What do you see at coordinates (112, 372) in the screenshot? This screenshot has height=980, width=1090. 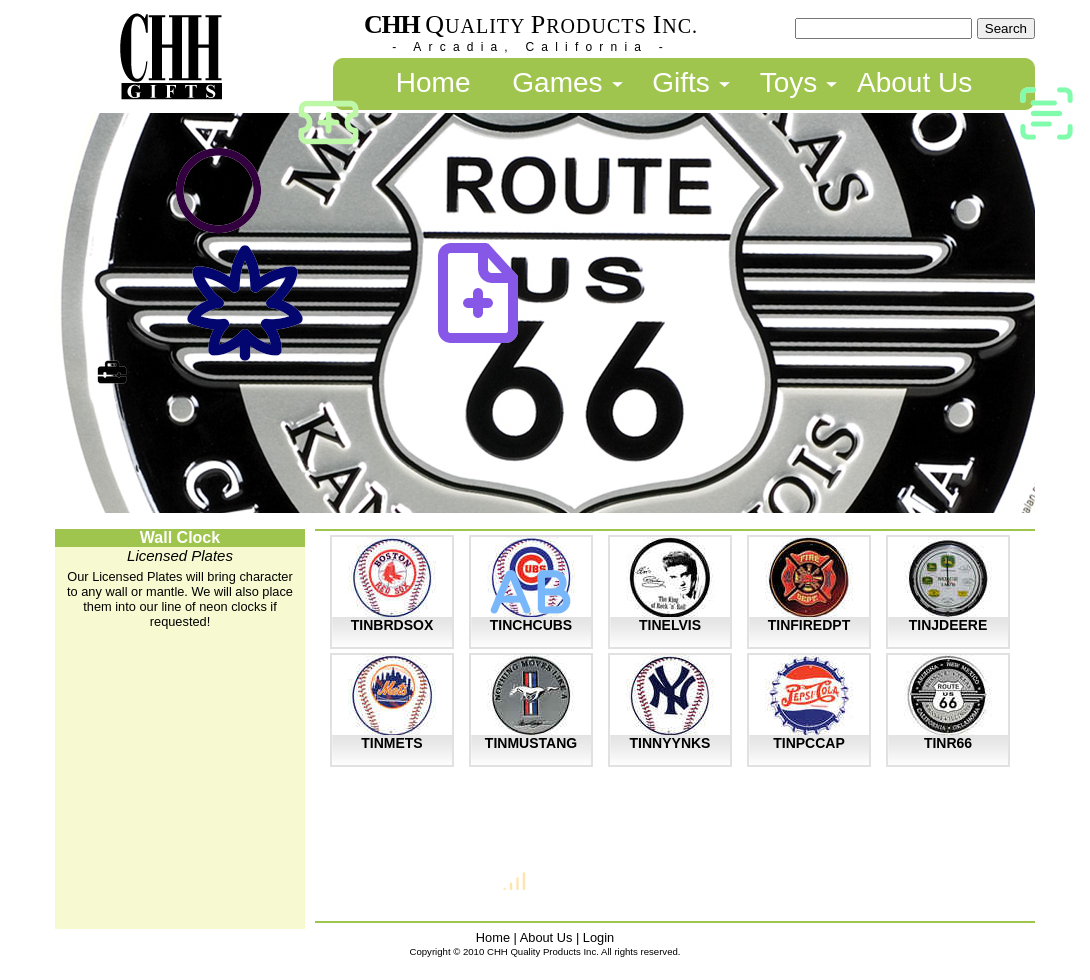 I see `access home repair services` at bounding box center [112, 372].